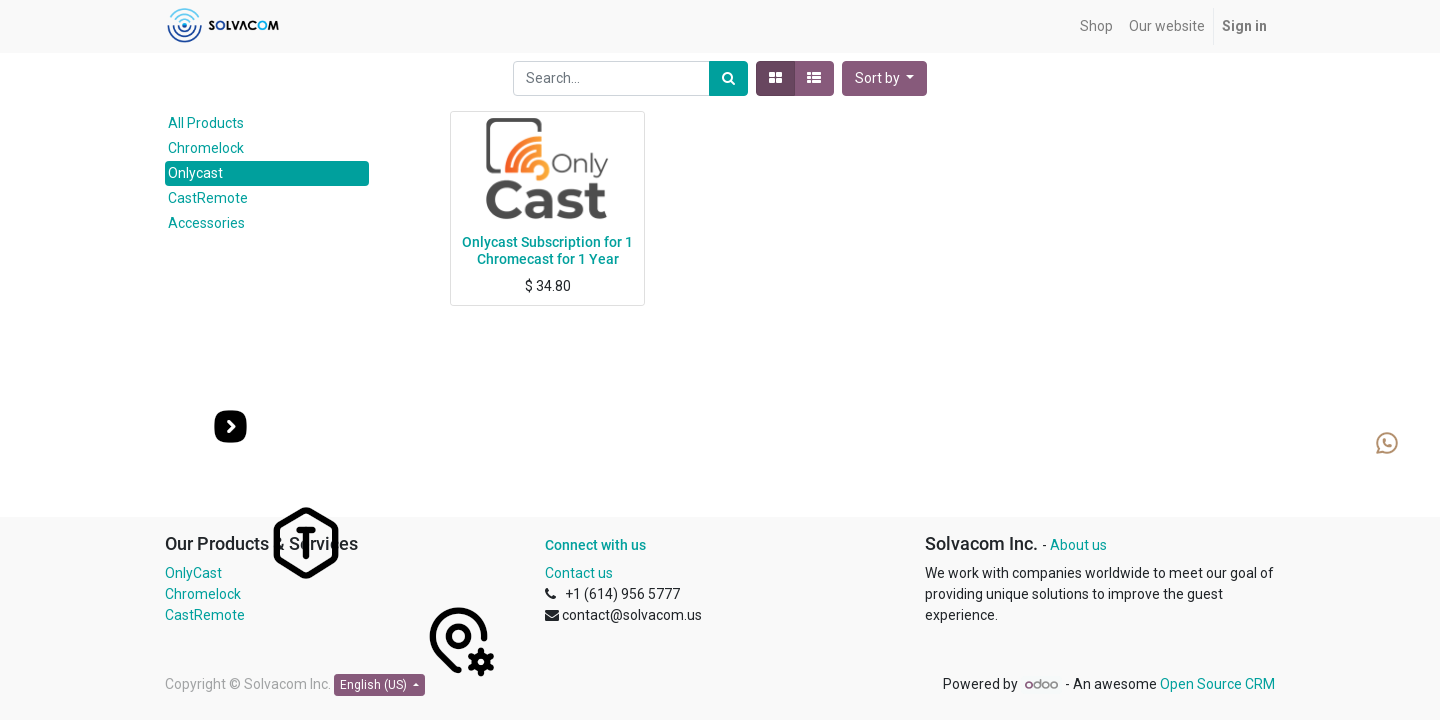  Describe the element at coordinates (306, 543) in the screenshot. I see `indicates a category or tag starting with "T"` at that location.